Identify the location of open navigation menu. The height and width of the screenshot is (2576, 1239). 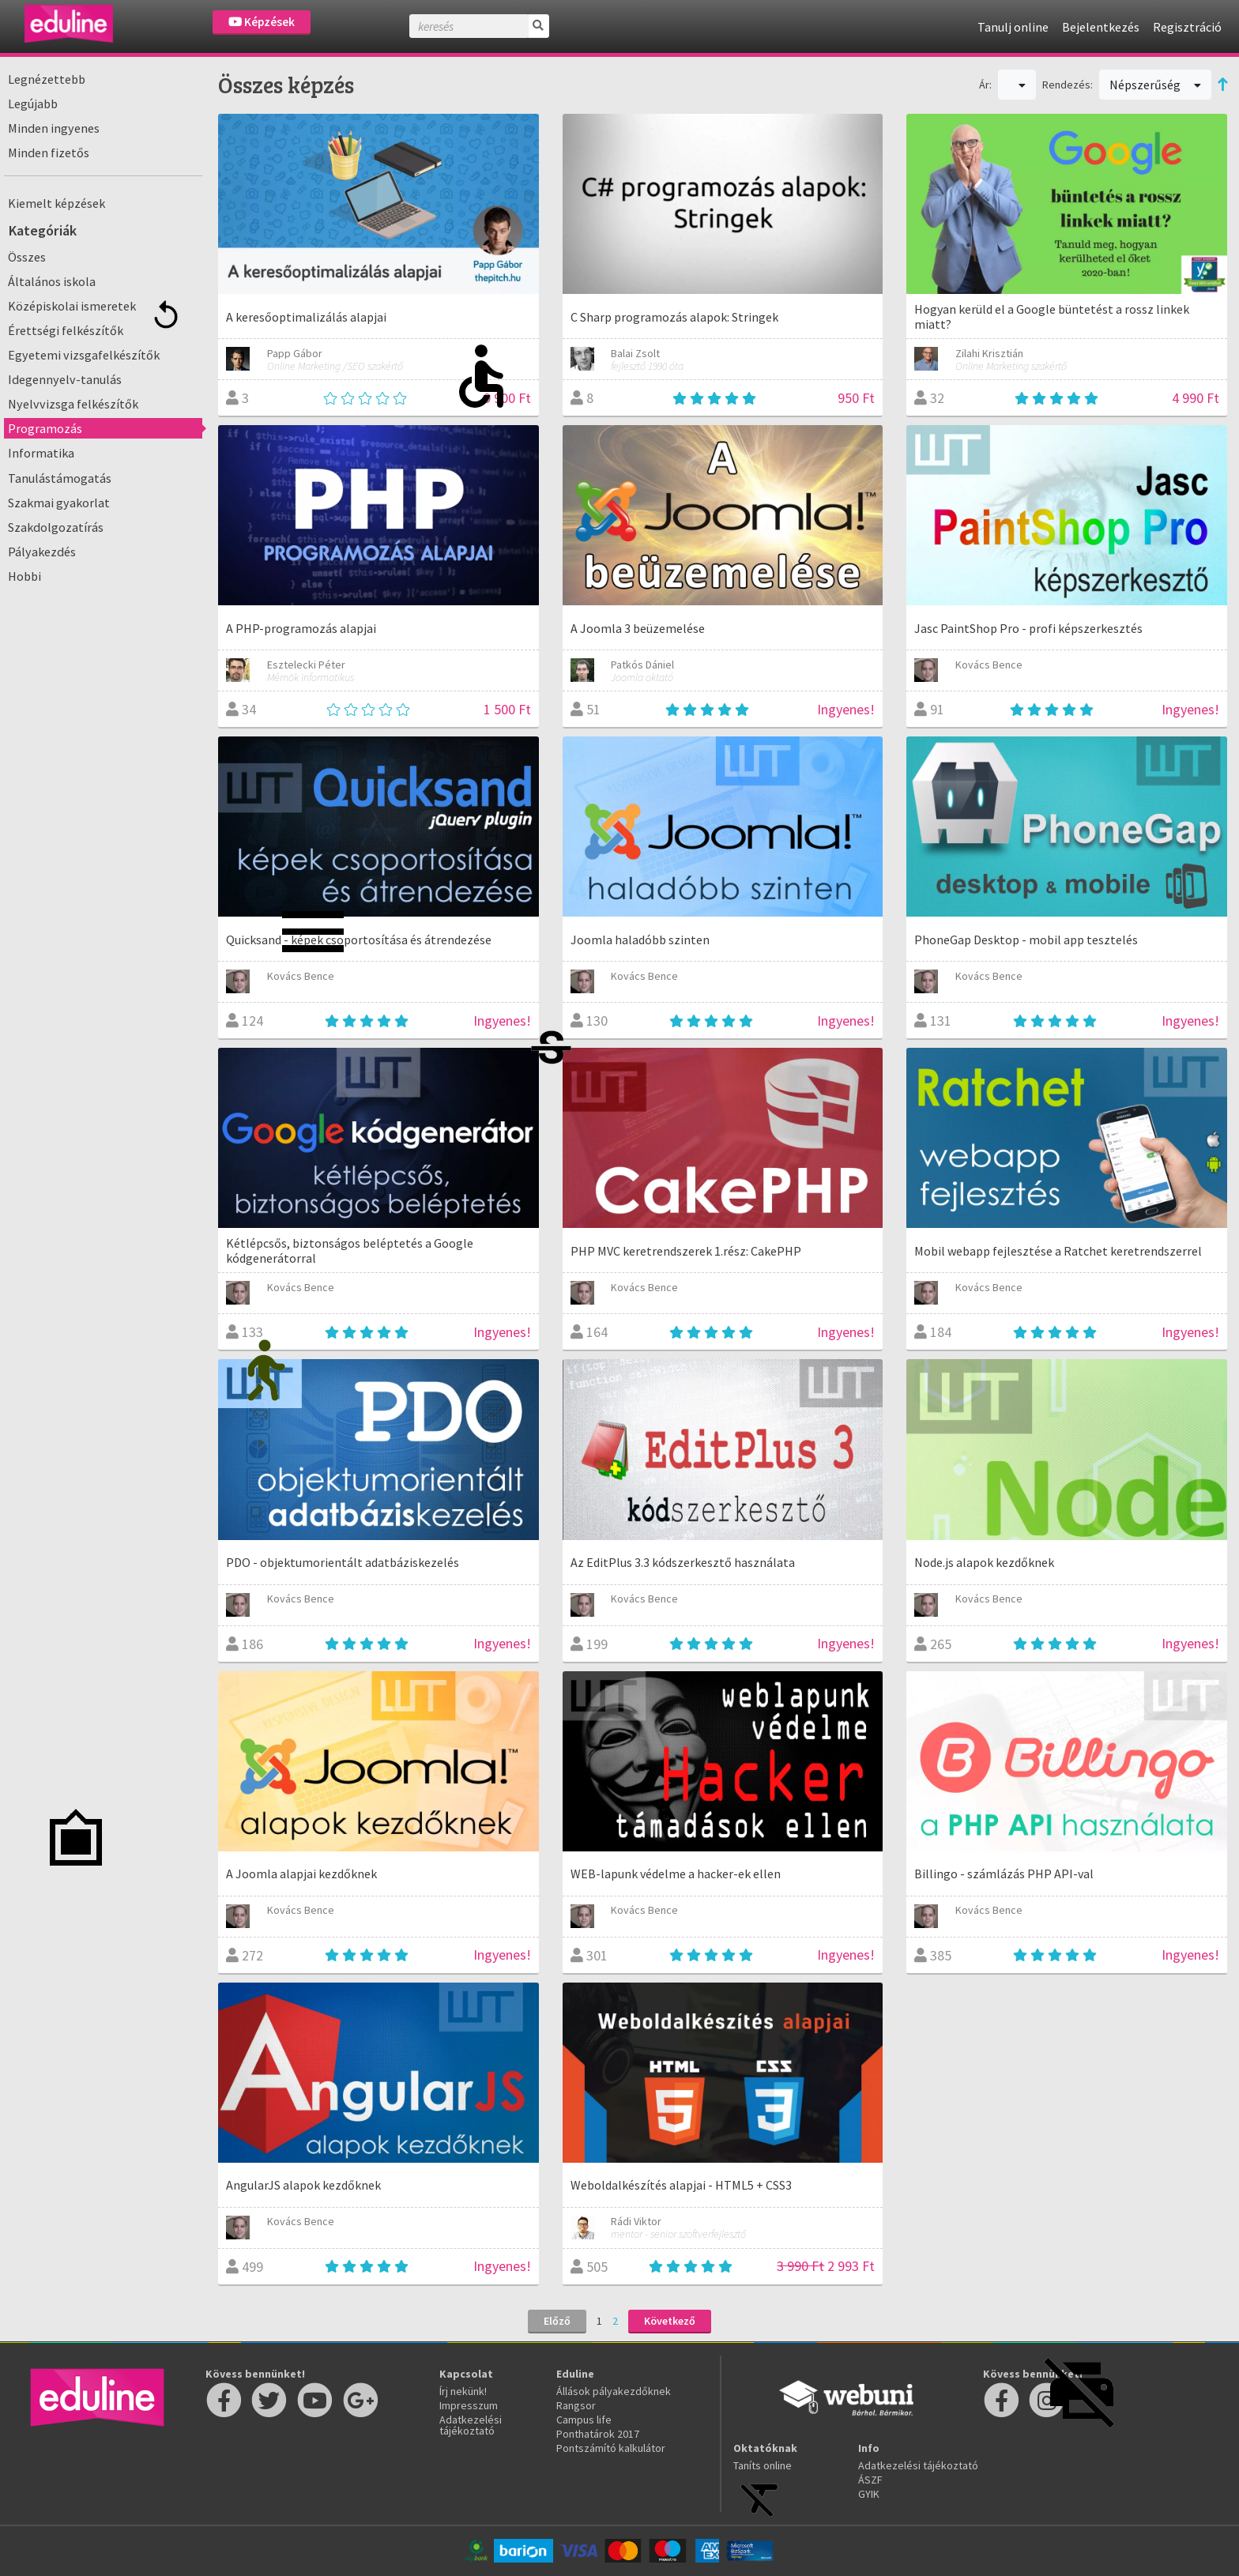
(313, 932).